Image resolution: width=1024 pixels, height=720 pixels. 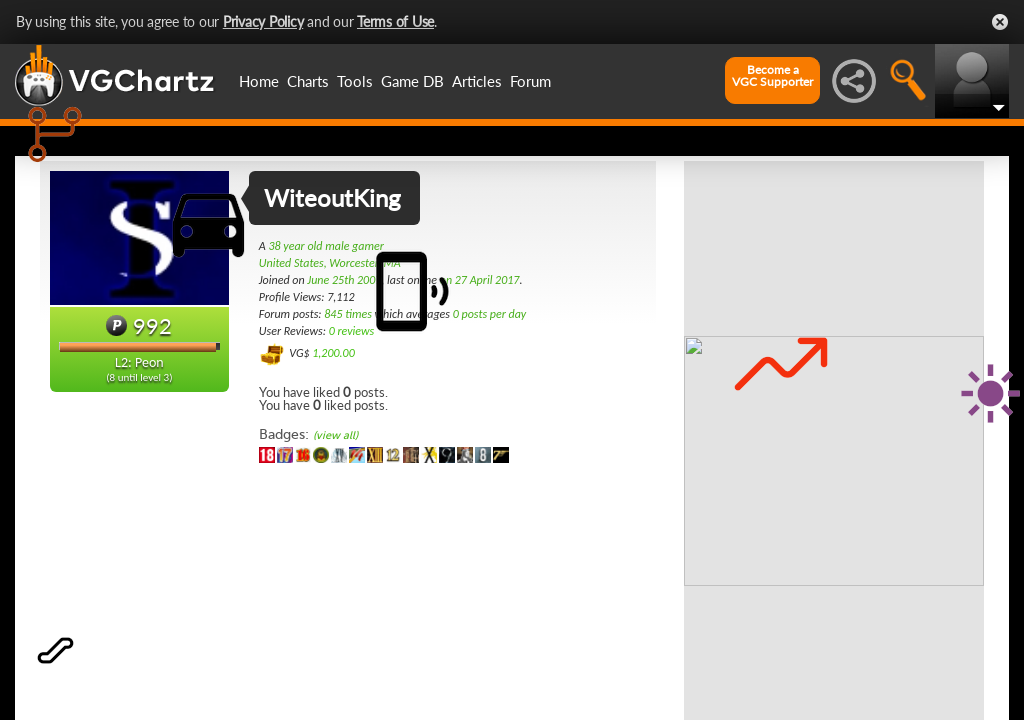 What do you see at coordinates (55, 650) in the screenshot?
I see `indicates escalator location in a building or transit map` at bounding box center [55, 650].